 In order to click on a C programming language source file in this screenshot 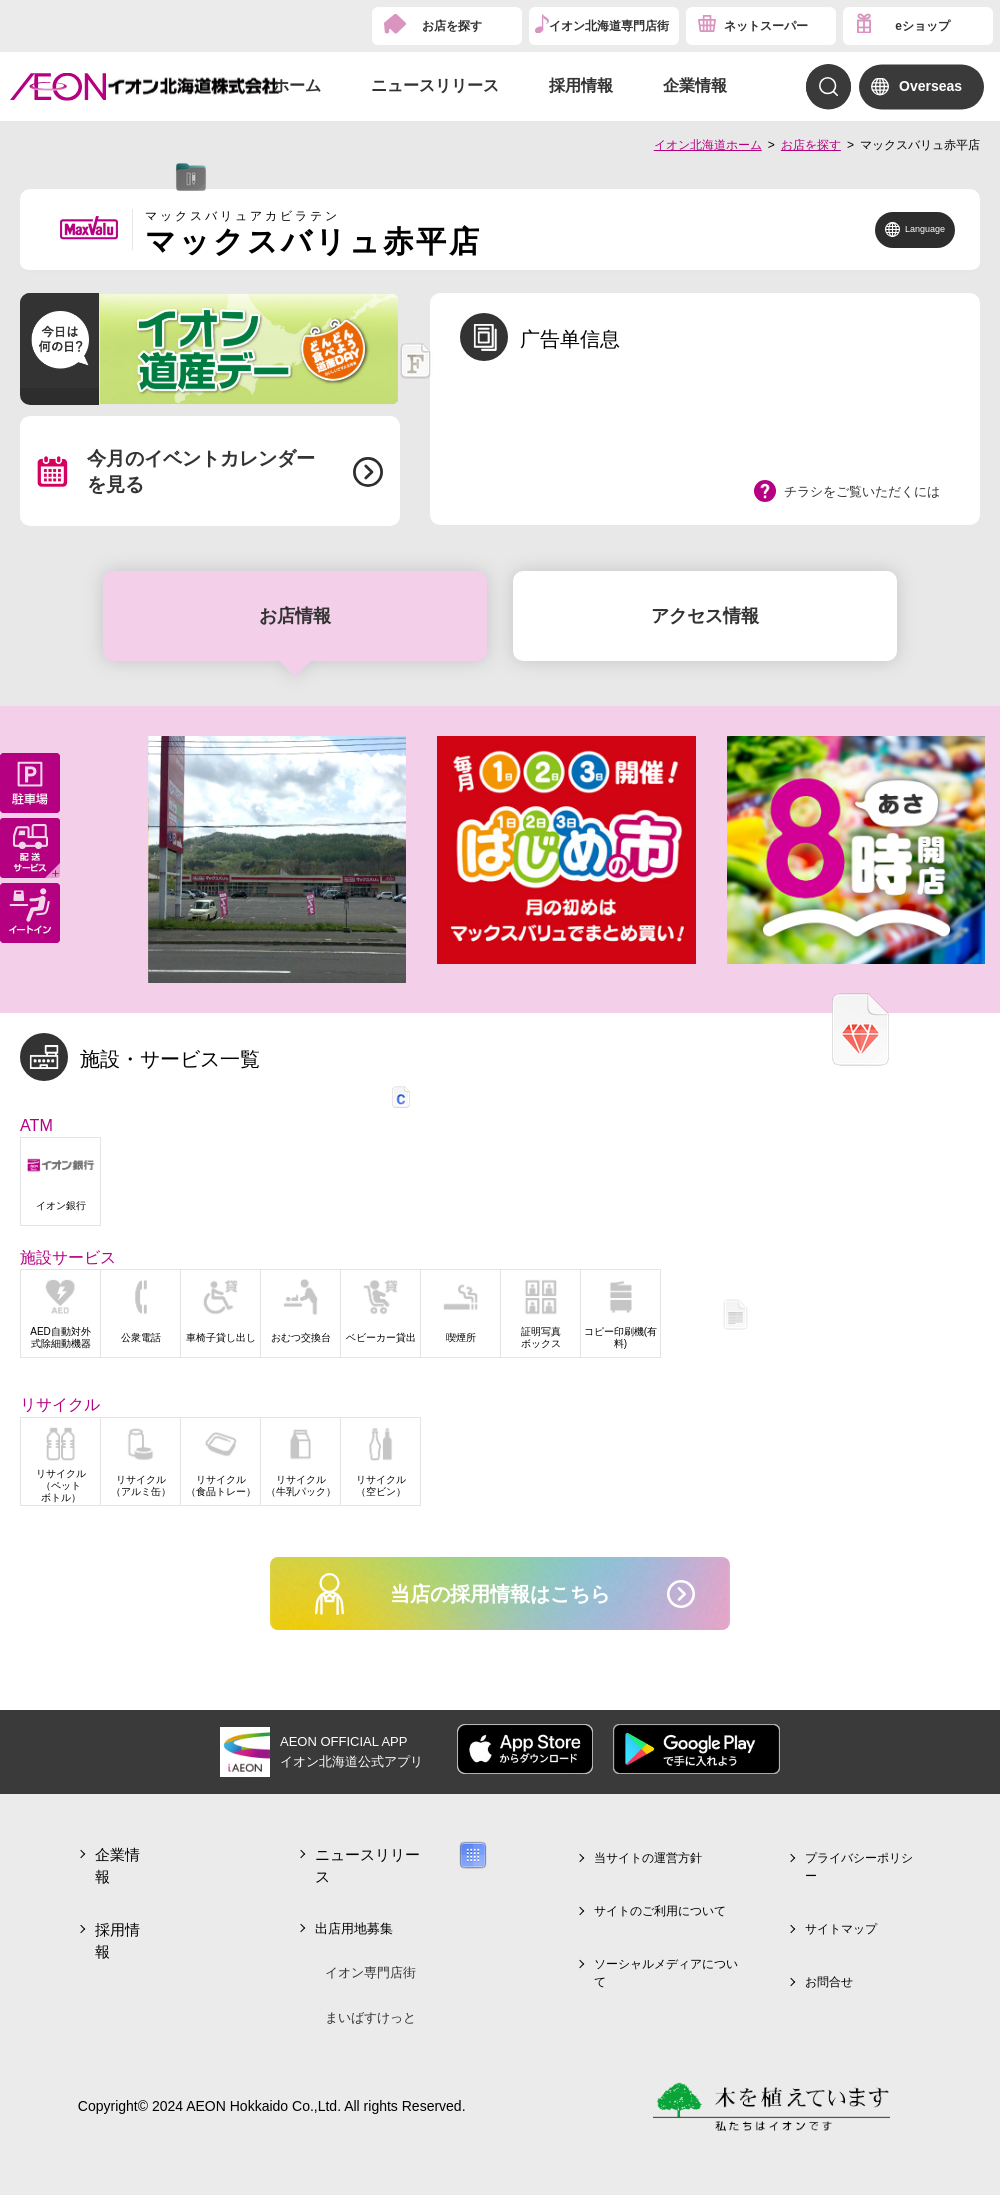, I will do `click(401, 1097)`.